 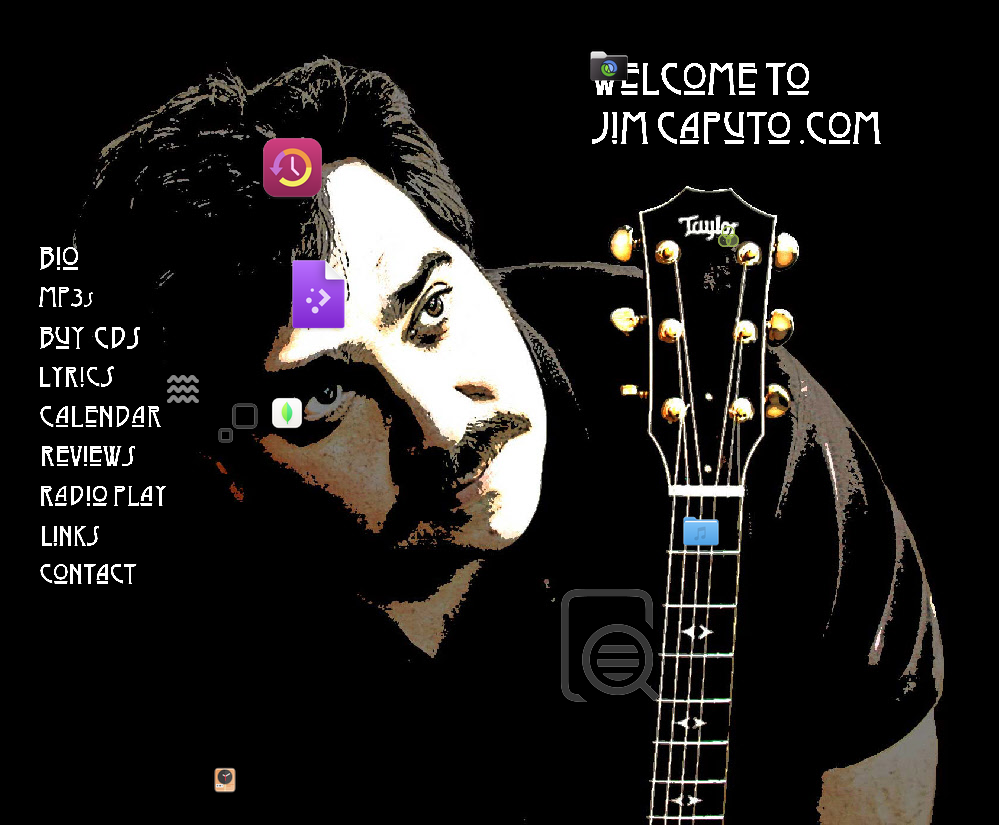 What do you see at coordinates (183, 389) in the screenshot?
I see `indicates foggy weather conditions` at bounding box center [183, 389].